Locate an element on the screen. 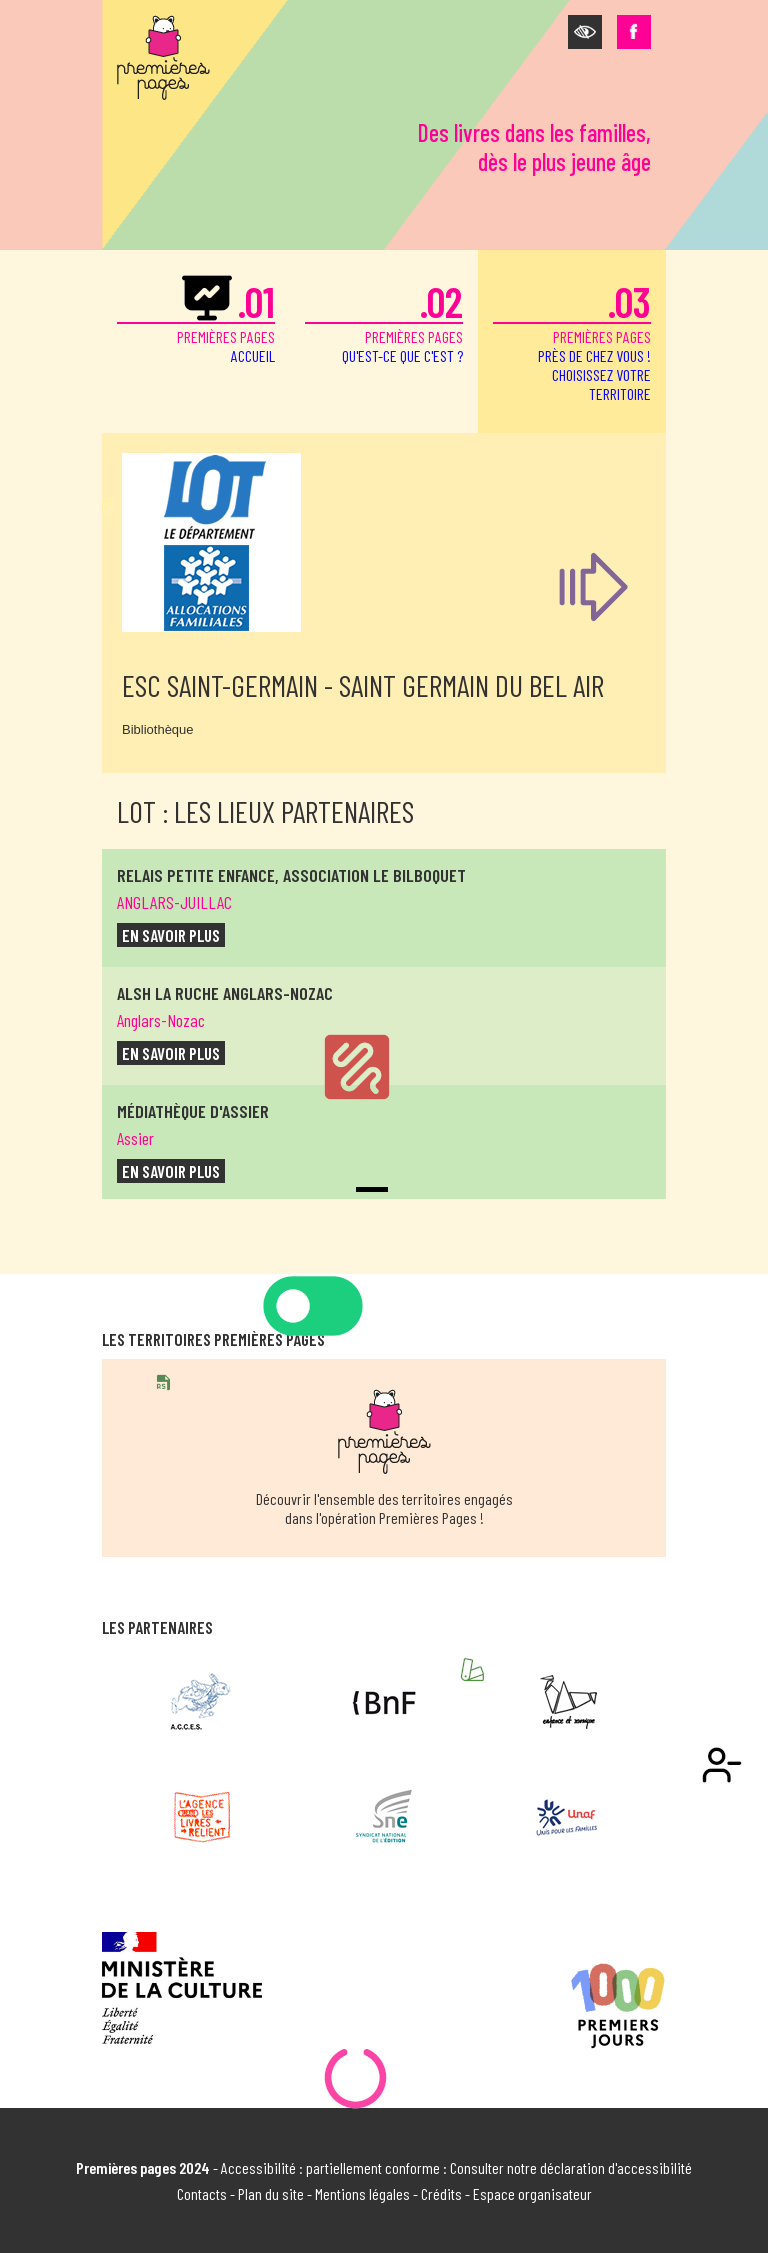 This screenshot has height=2253, width=768. start a presentation or slideshow is located at coordinates (207, 298).